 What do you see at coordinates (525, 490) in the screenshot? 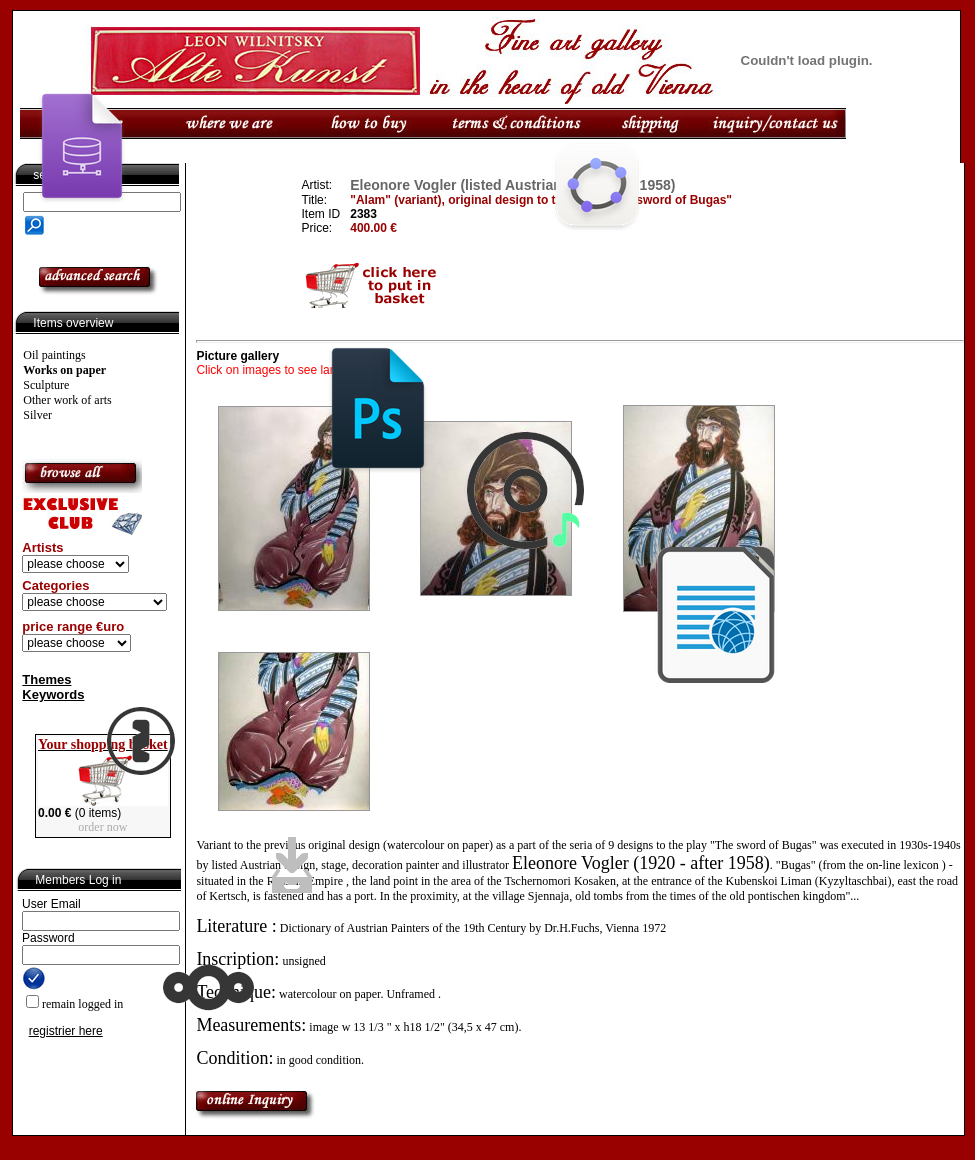
I see `audio CD or music disc` at bounding box center [525, 490].